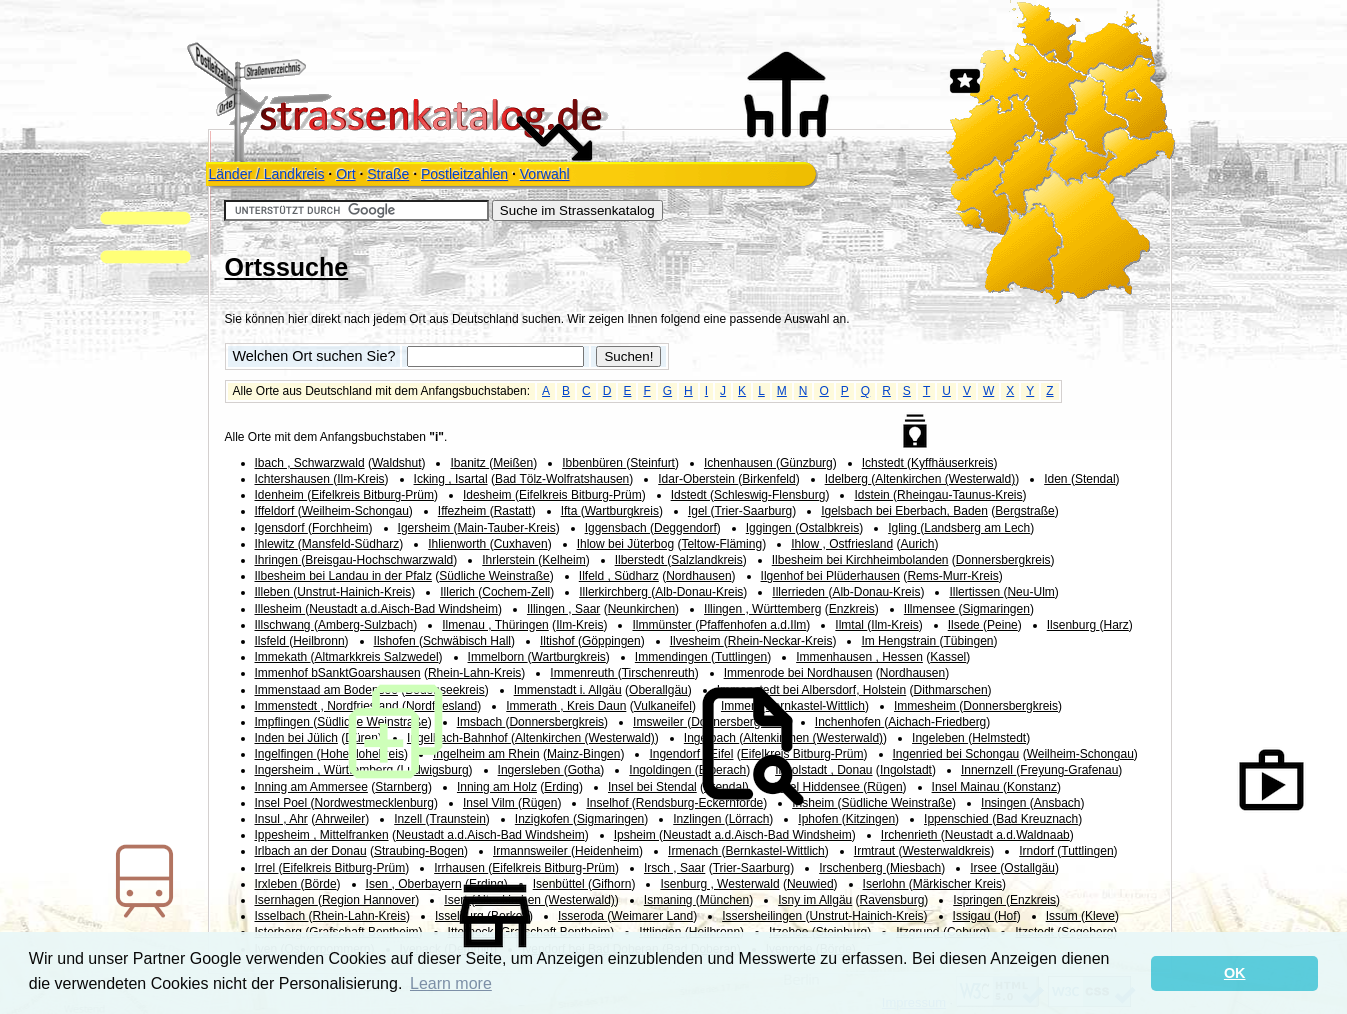 This screenshot has width=1347, height=1014. I want to click on access train or rail transit options, so click(144, 878).